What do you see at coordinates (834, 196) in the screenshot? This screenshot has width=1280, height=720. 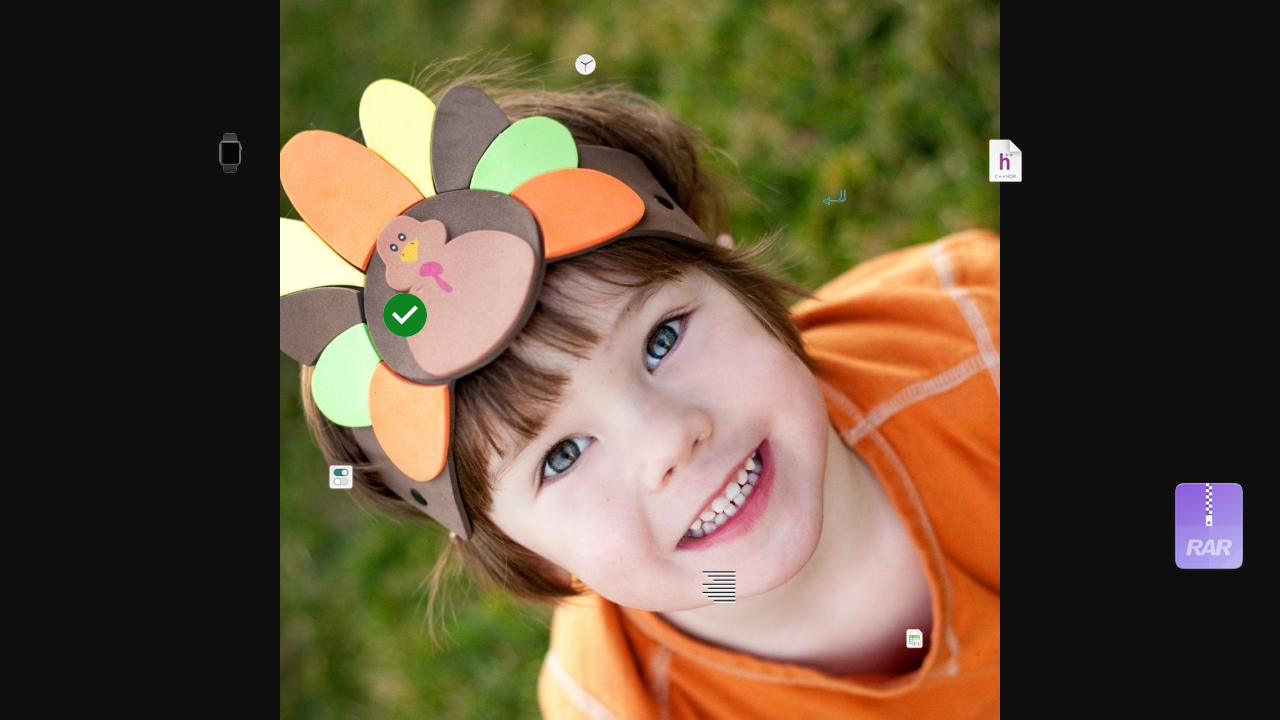 I see `reply to all recipients of an email` at bounding box center [834, 196].